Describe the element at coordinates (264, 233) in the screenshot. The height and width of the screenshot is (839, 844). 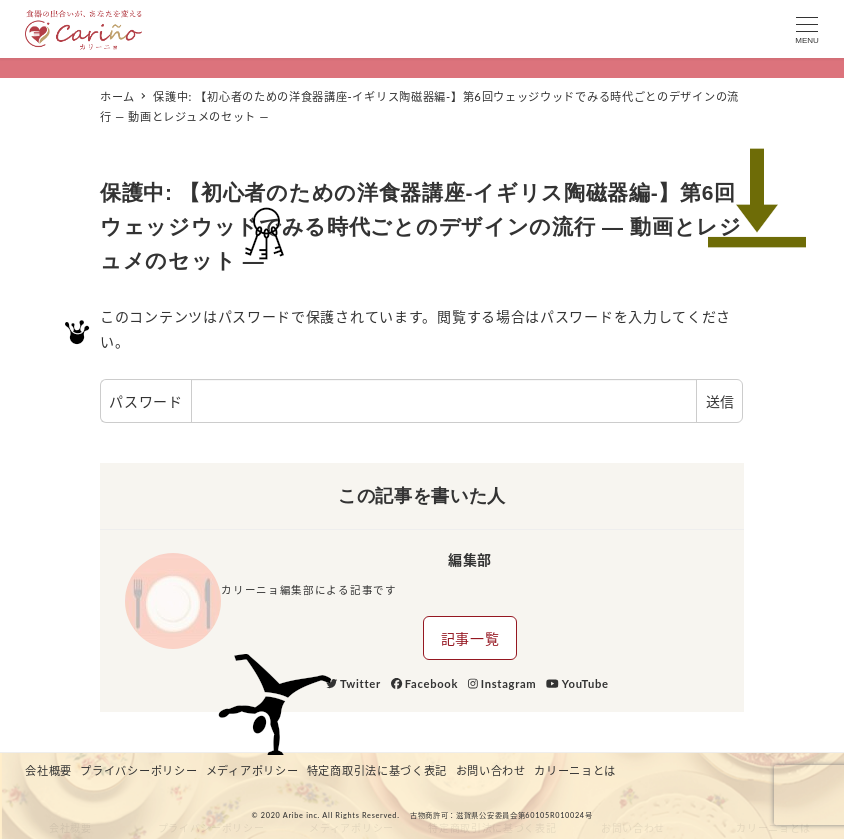
I see `access saved passwords or credentials` at that location.